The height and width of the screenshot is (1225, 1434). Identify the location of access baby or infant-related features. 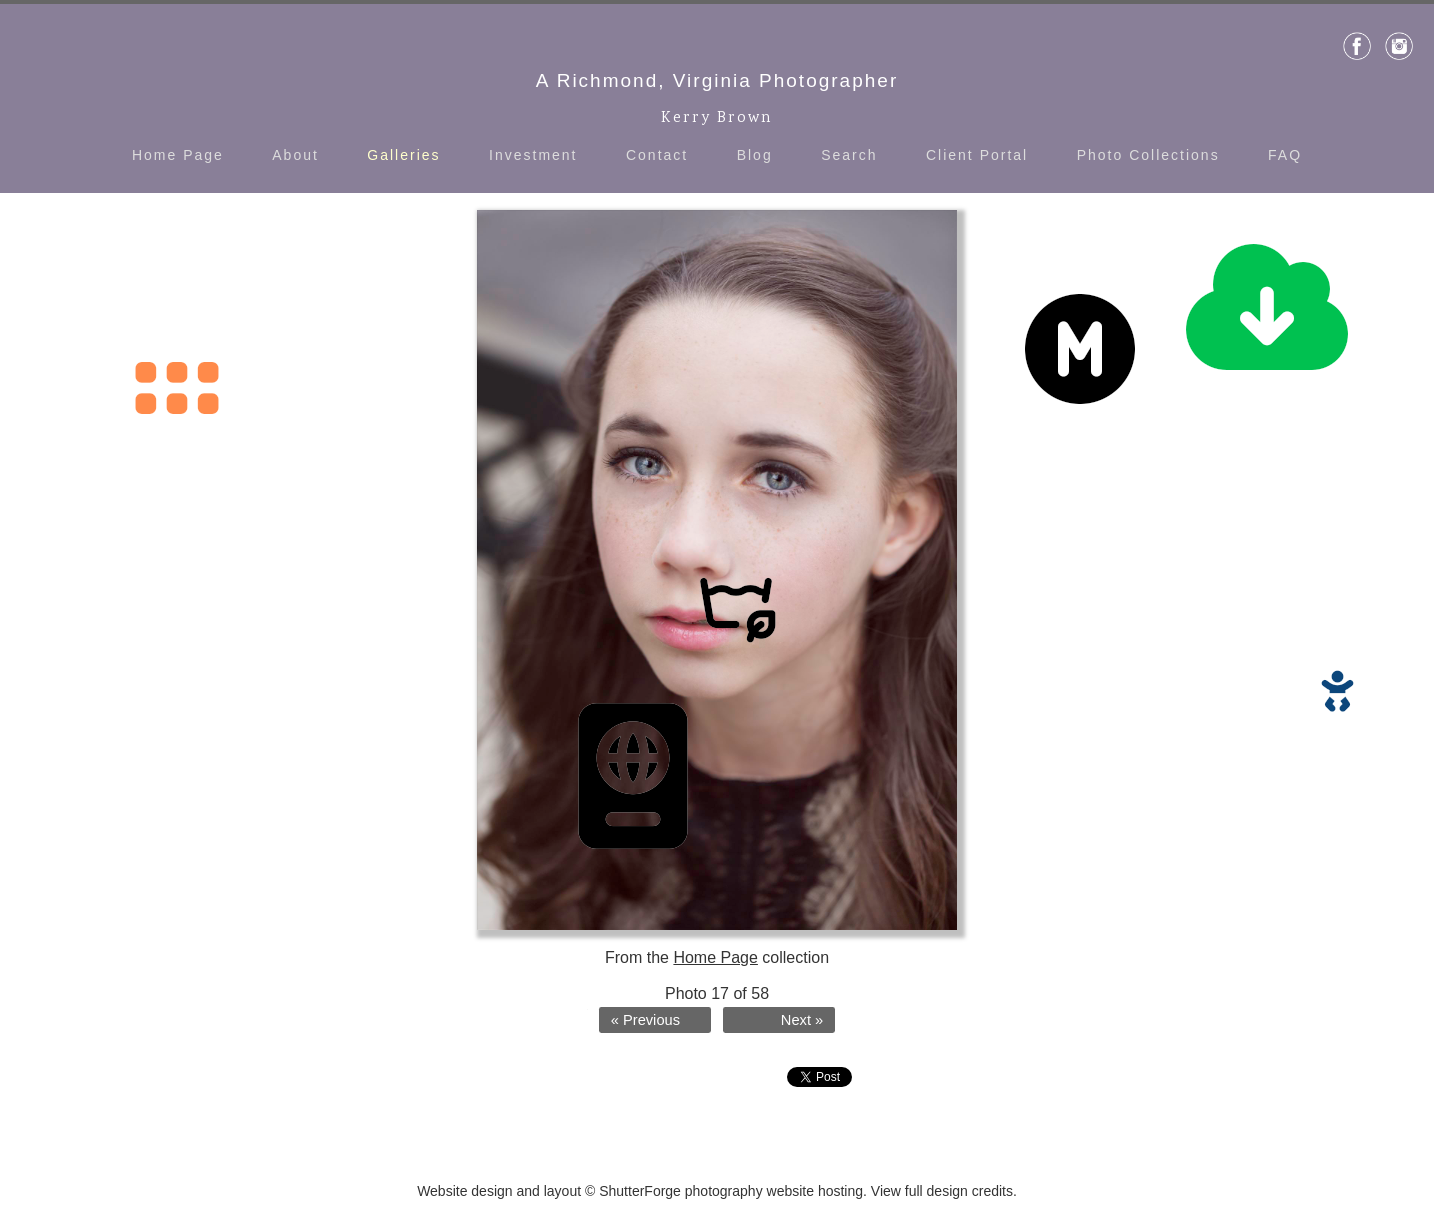
(1337, 690).